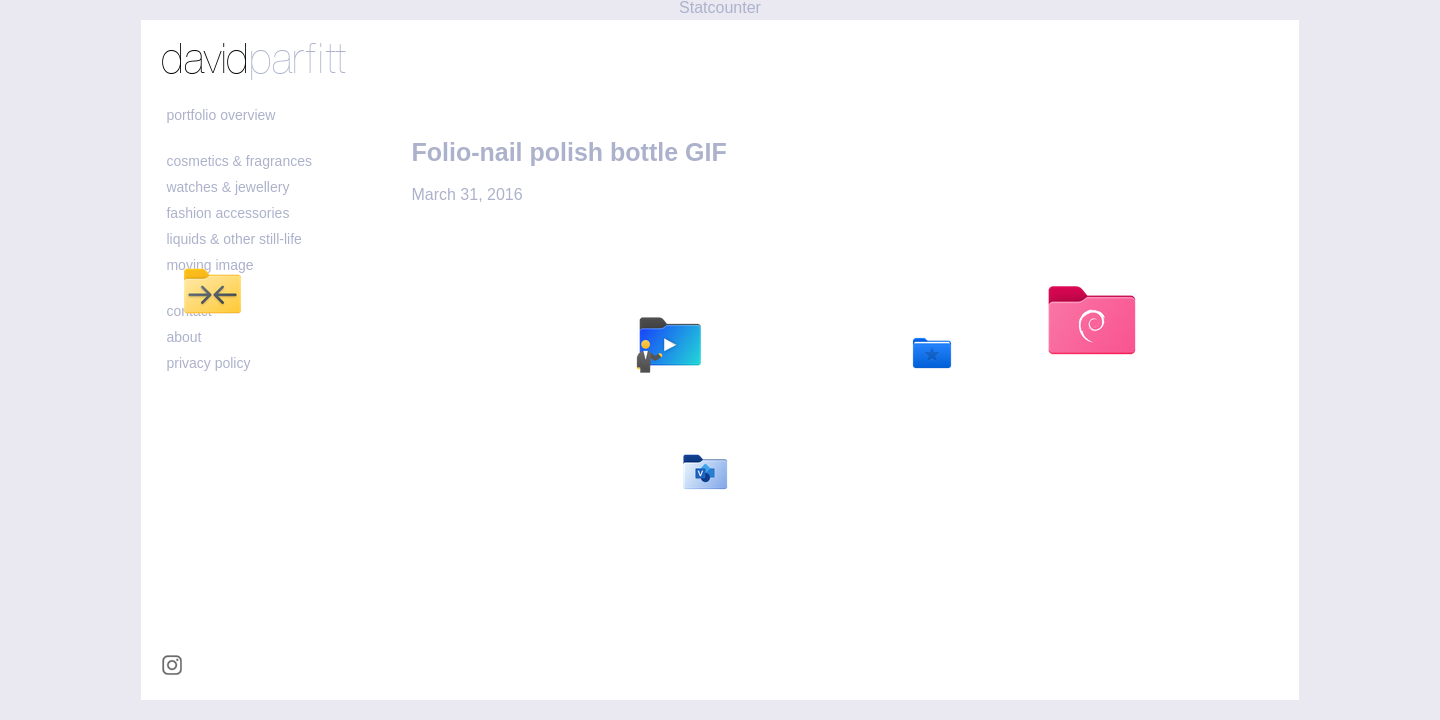  What do you see at coordinates (932, 353) in the screenshot?
I see `access bookmarked or favorite files` at bounding box center [932, 353].